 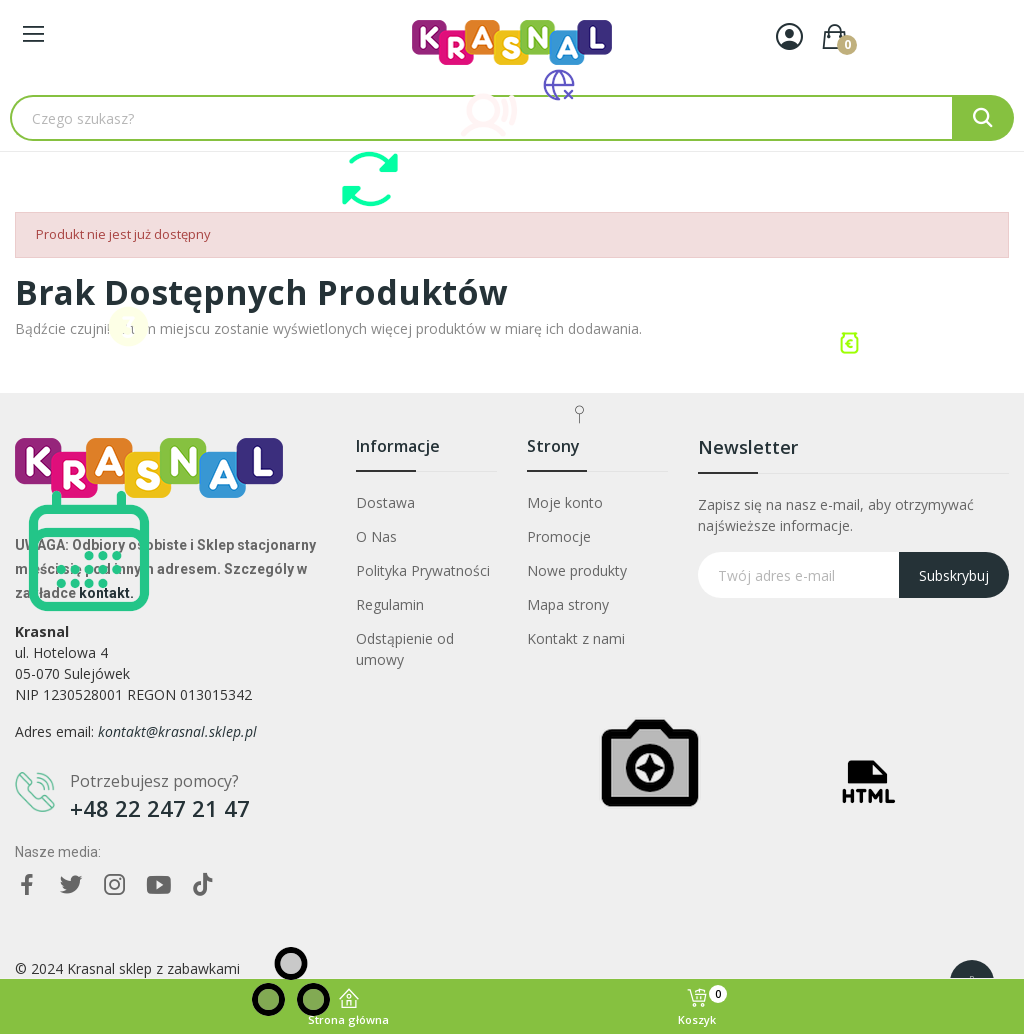 What do you see at coordinates (650, 763) in the screenshot?
I see `enhance or improve photo quality` at bounding box center [650, 763].